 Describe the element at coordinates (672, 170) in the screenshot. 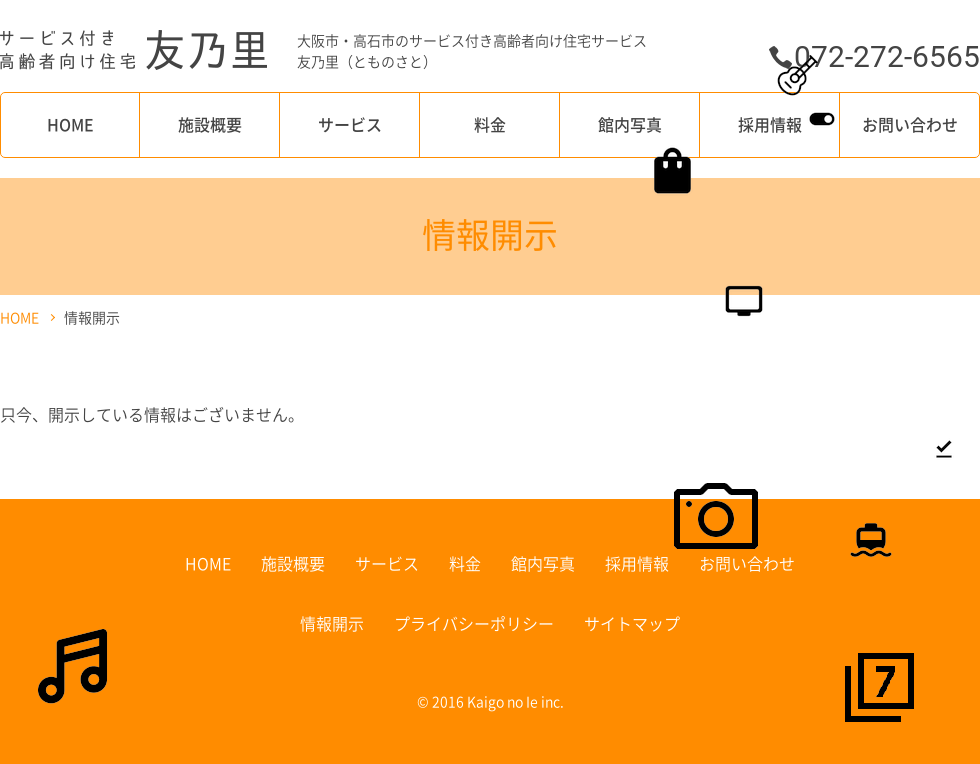

I see `view your shopping bag` at that location.